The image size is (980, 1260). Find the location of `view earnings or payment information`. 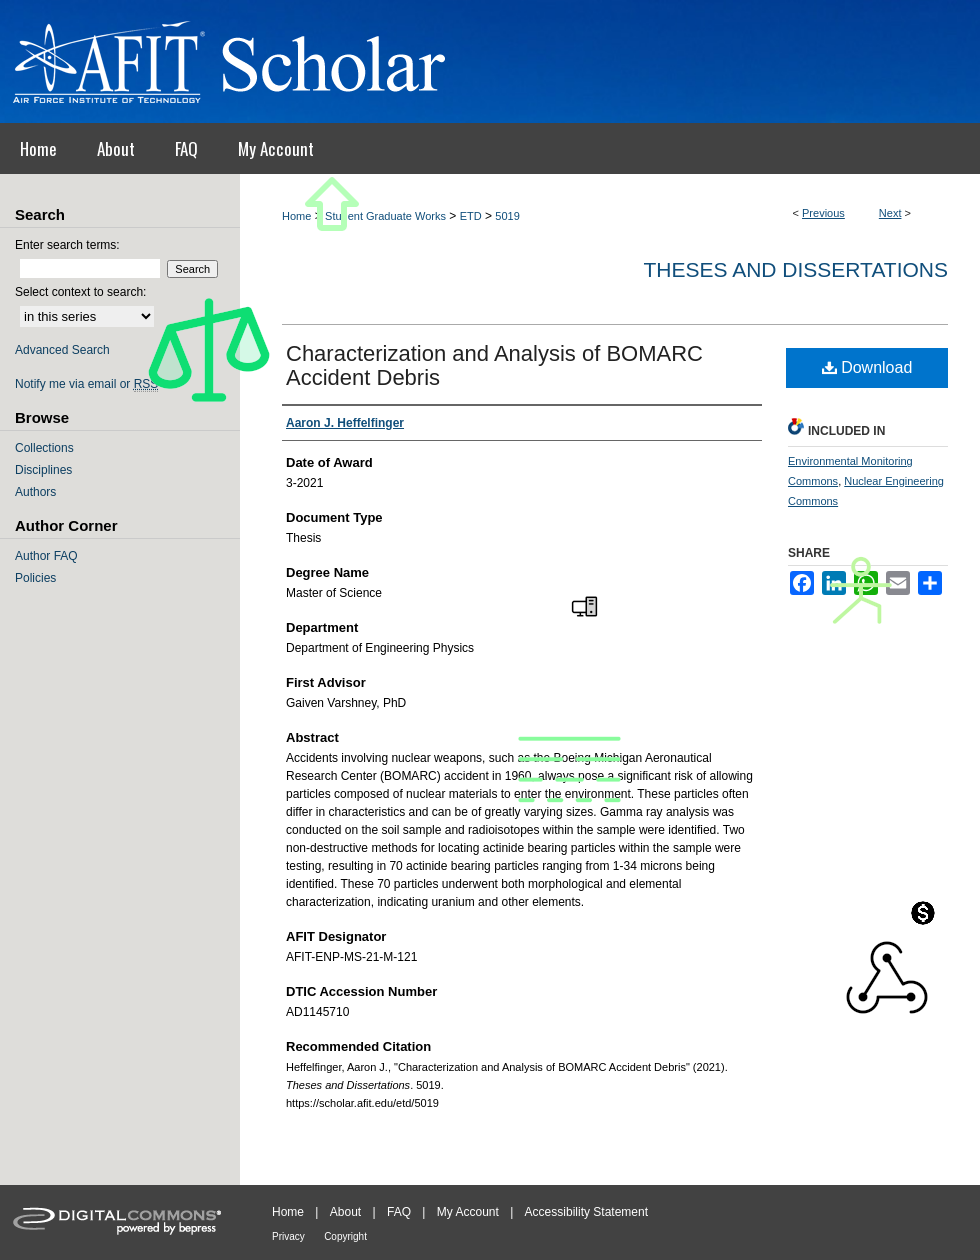

view earnings or payment information is located at coordinates (923, 913).